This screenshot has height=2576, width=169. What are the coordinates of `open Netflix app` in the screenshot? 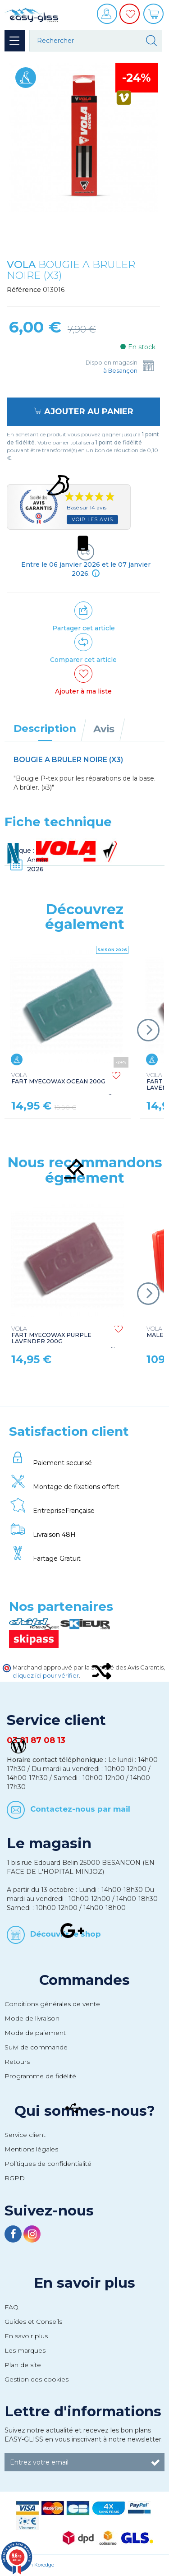 It's located at (13, 853).